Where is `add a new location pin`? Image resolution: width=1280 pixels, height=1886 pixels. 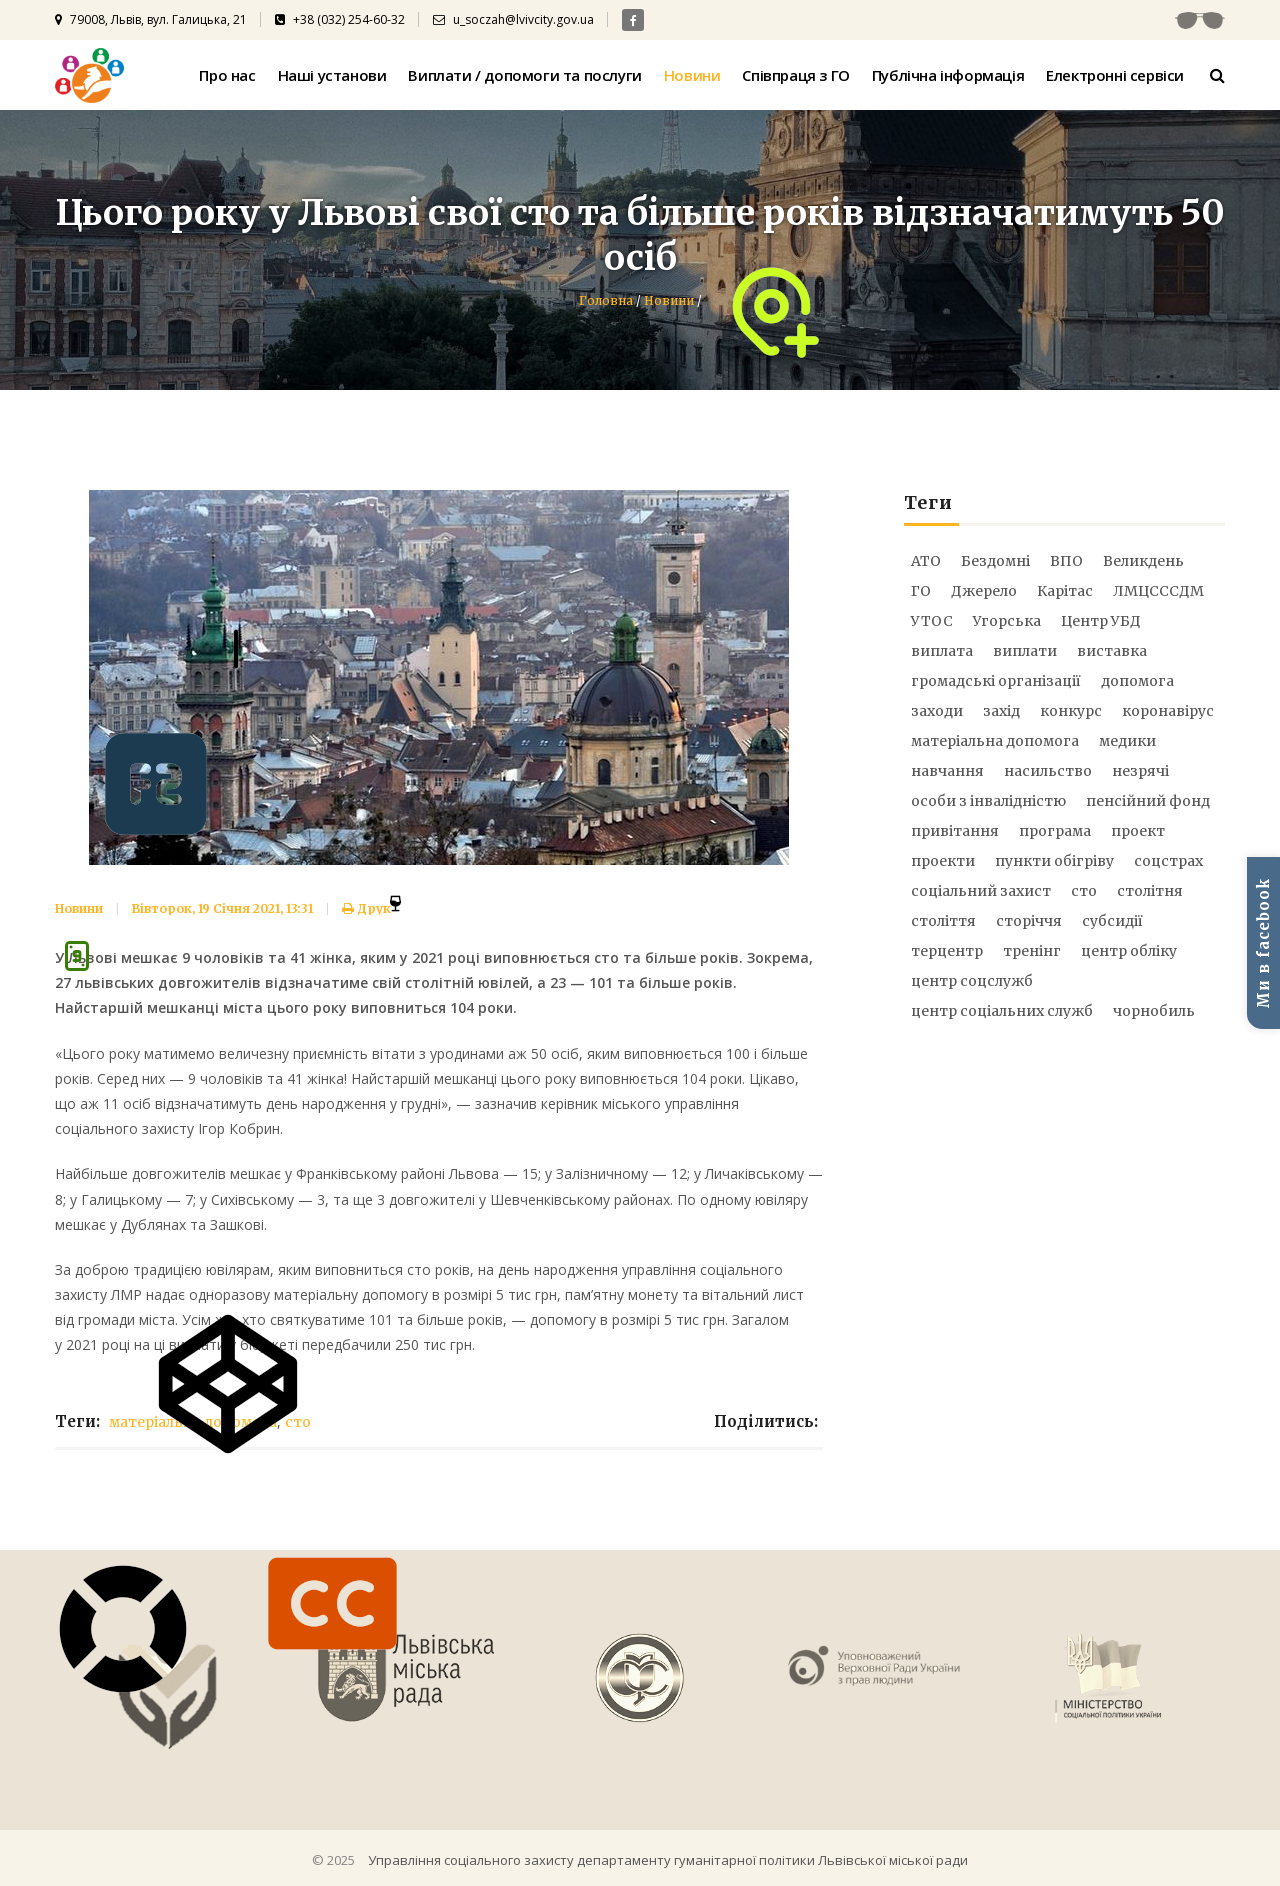 add a new location pin is located at coordinates (771, 310).